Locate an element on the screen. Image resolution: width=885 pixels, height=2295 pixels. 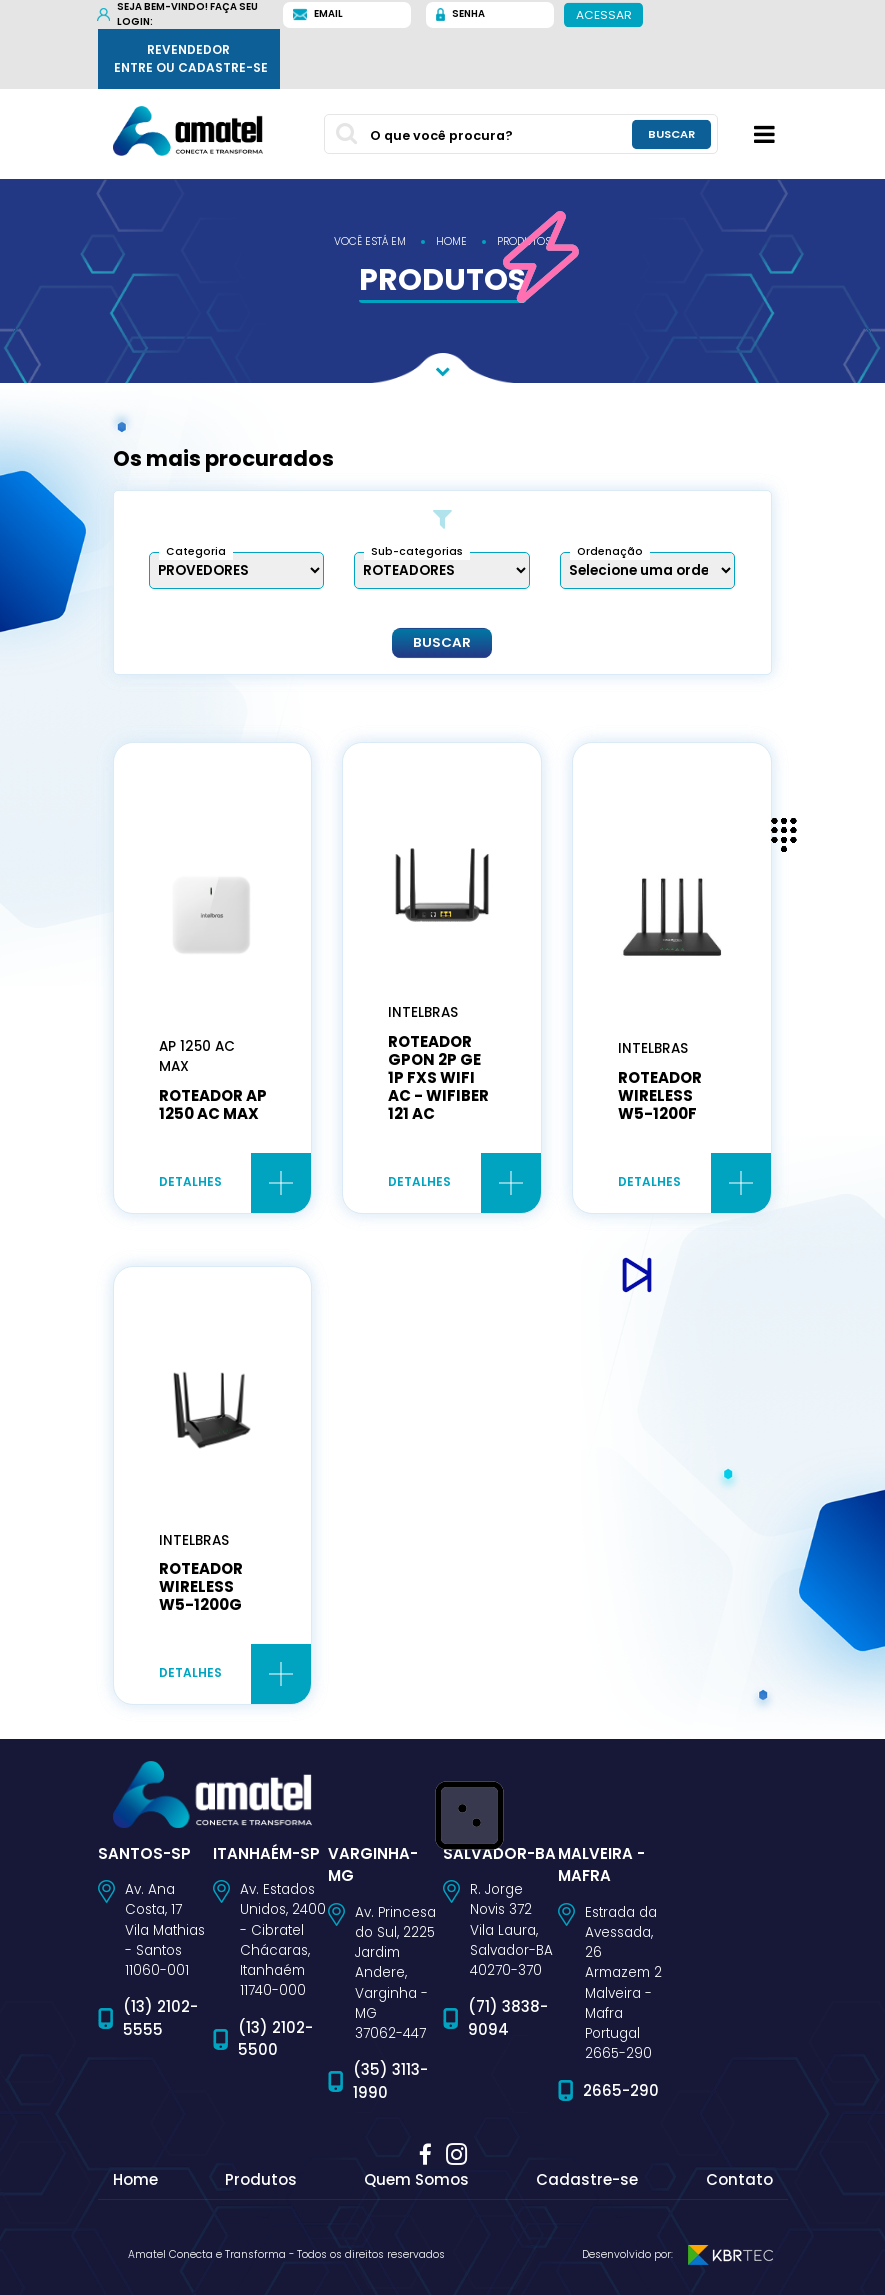
open the phone dialpad is located at coordinates (784, 835).